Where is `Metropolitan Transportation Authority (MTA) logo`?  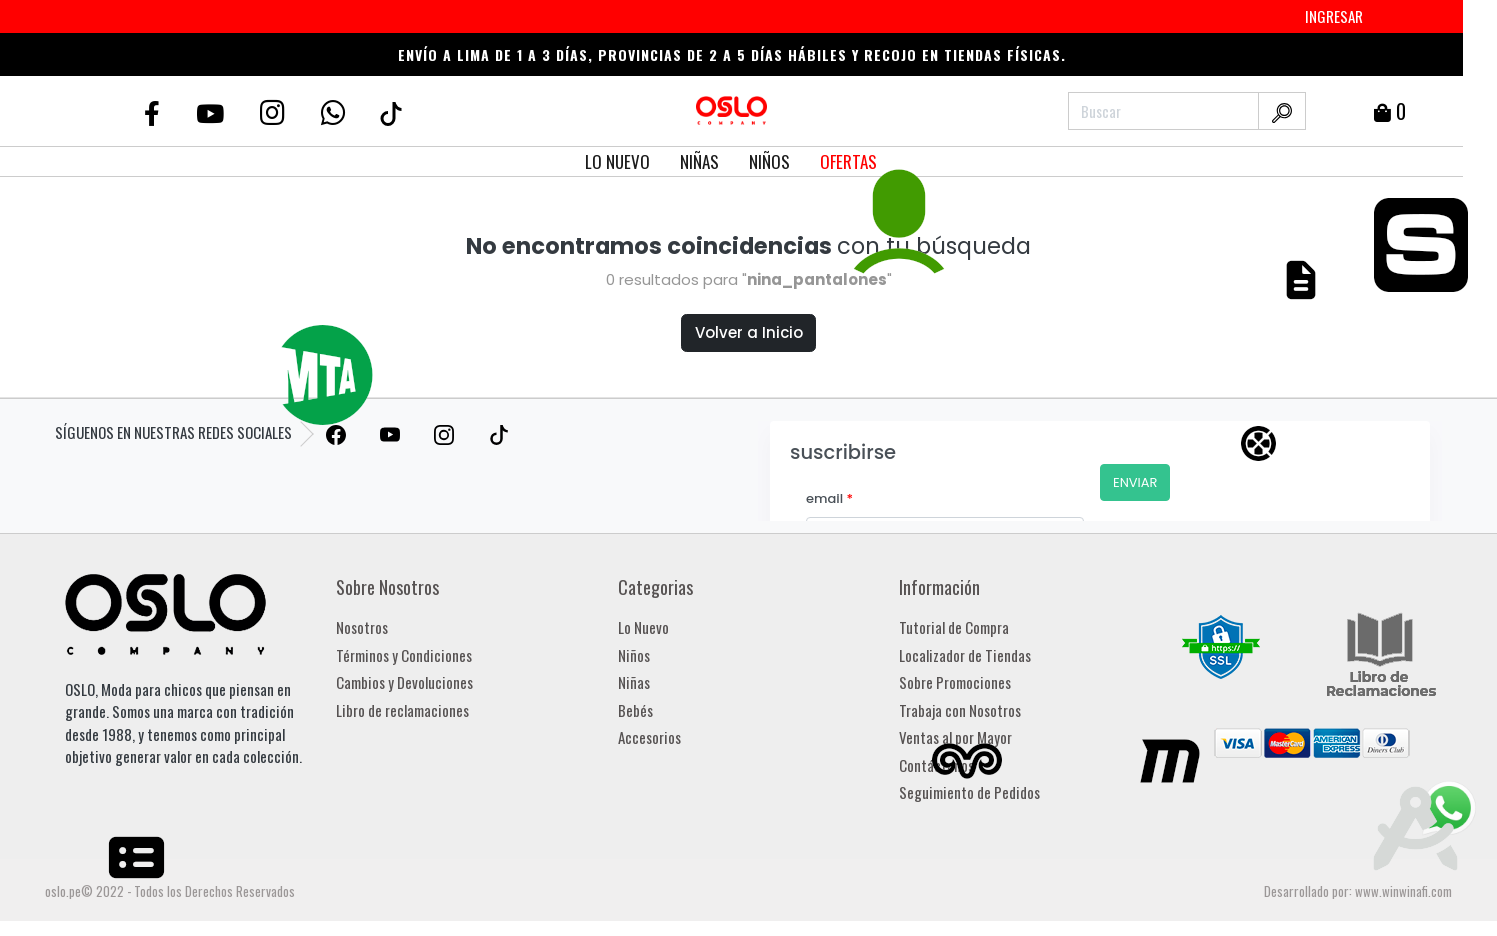 Metropolitan Transportation Authority (MTA) logo is located at coordinates (327, 375).